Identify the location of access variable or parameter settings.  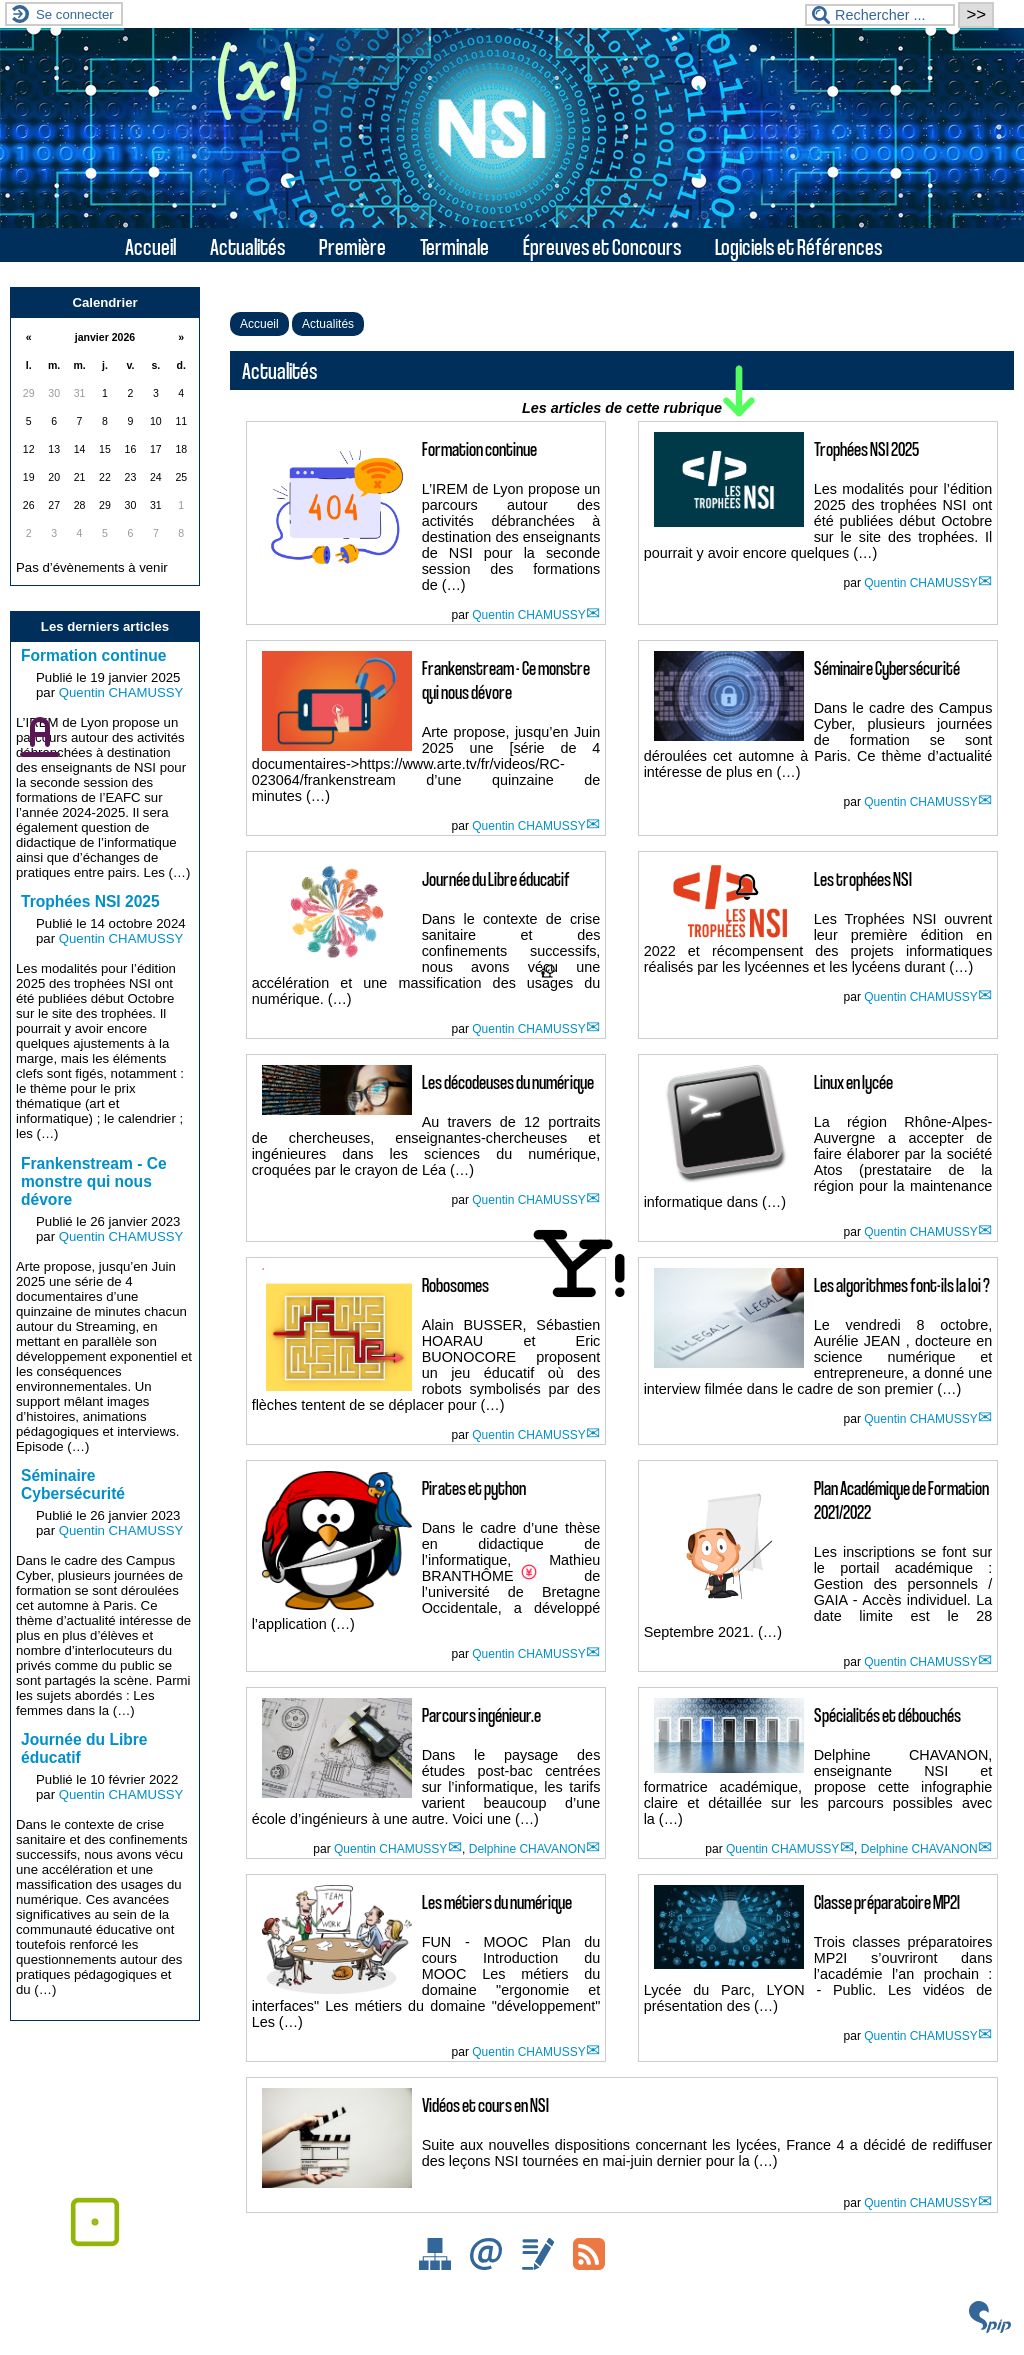
(257, 81).